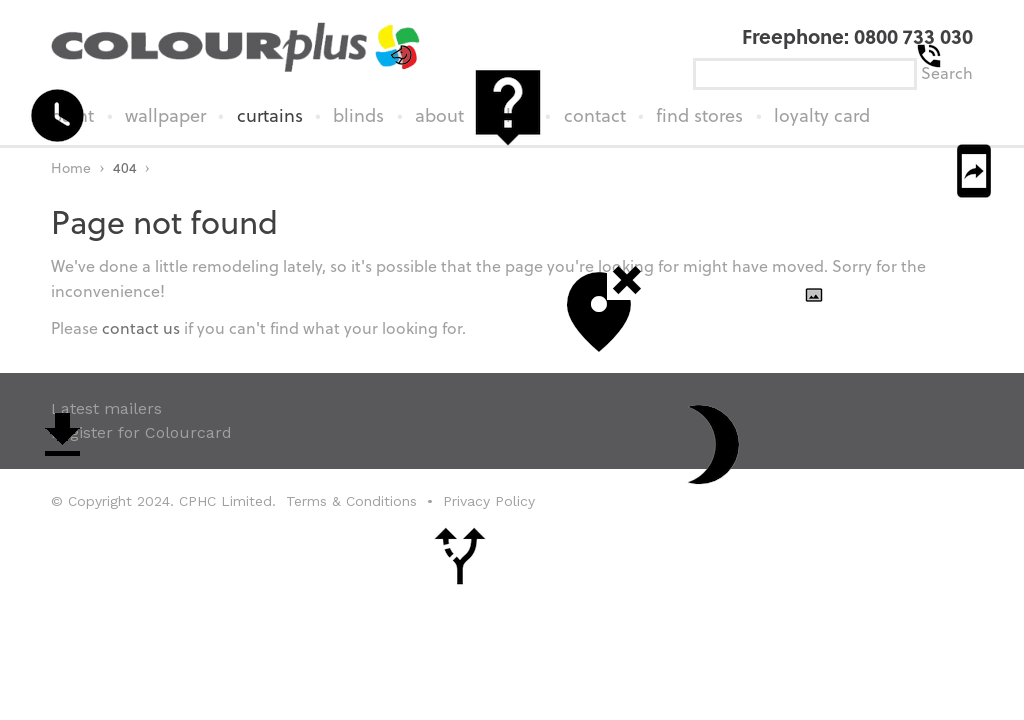 This screenshot has width=1024, height=720. Describe the element at coordinates (402, 55) in the screenshot. I see `access equestrian or horse-related features` at that location.